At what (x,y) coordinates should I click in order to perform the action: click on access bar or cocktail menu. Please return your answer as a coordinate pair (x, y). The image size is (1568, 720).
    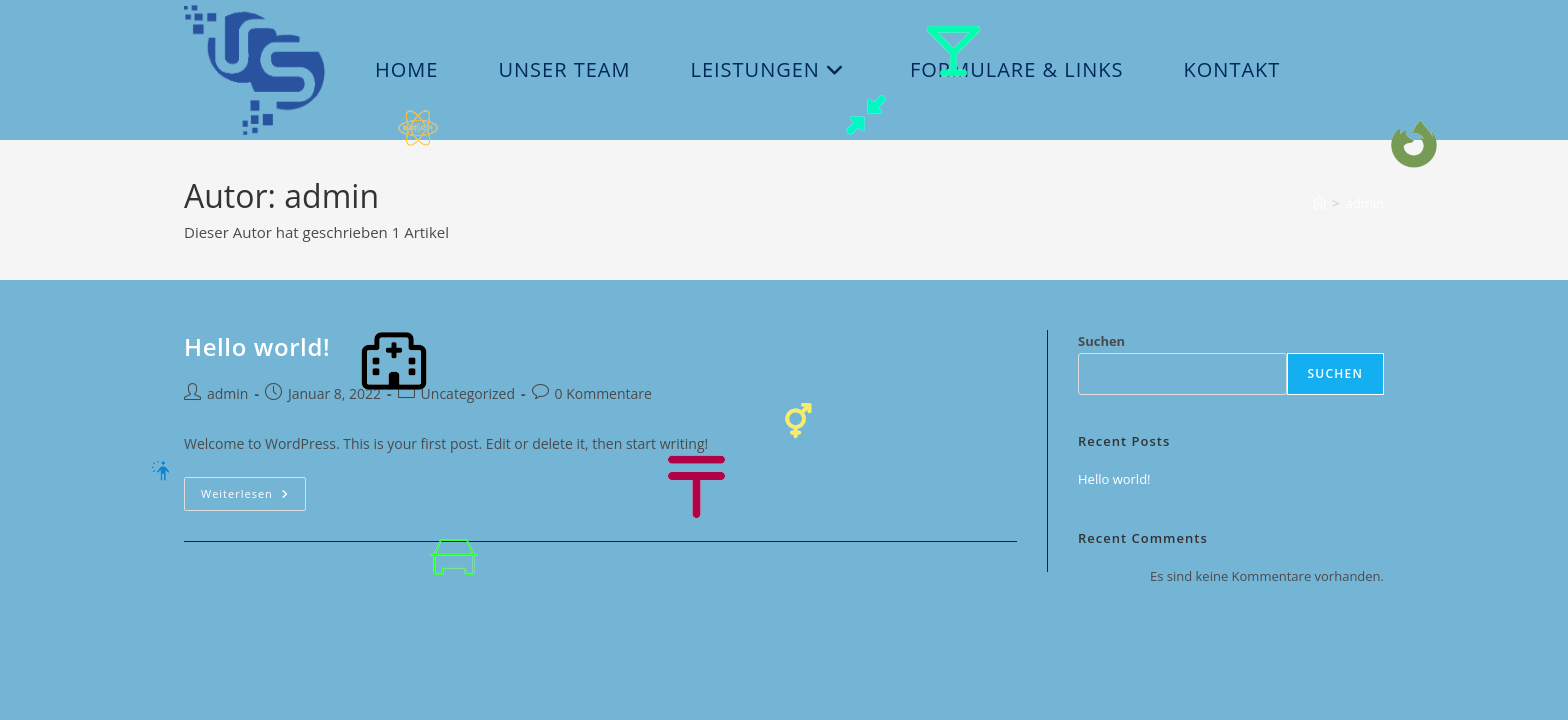
    Looking at the image, I should click on (953, 49).